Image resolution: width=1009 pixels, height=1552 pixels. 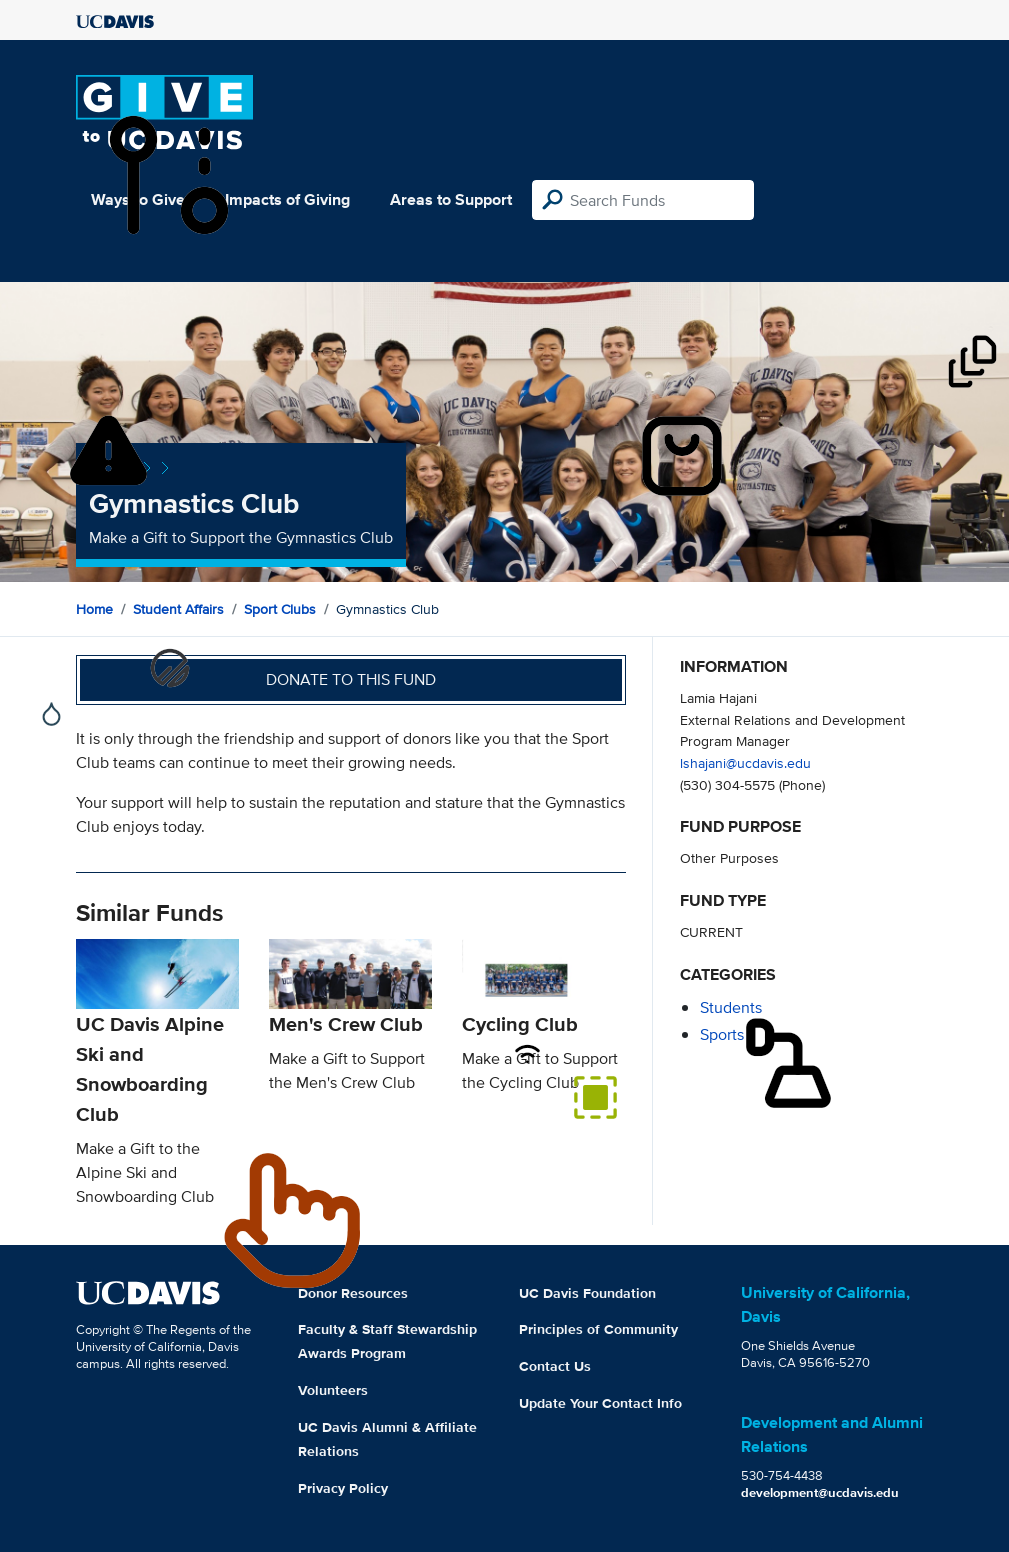 I want to click on adjust water or hydration settings, so click(x=51, y=713).